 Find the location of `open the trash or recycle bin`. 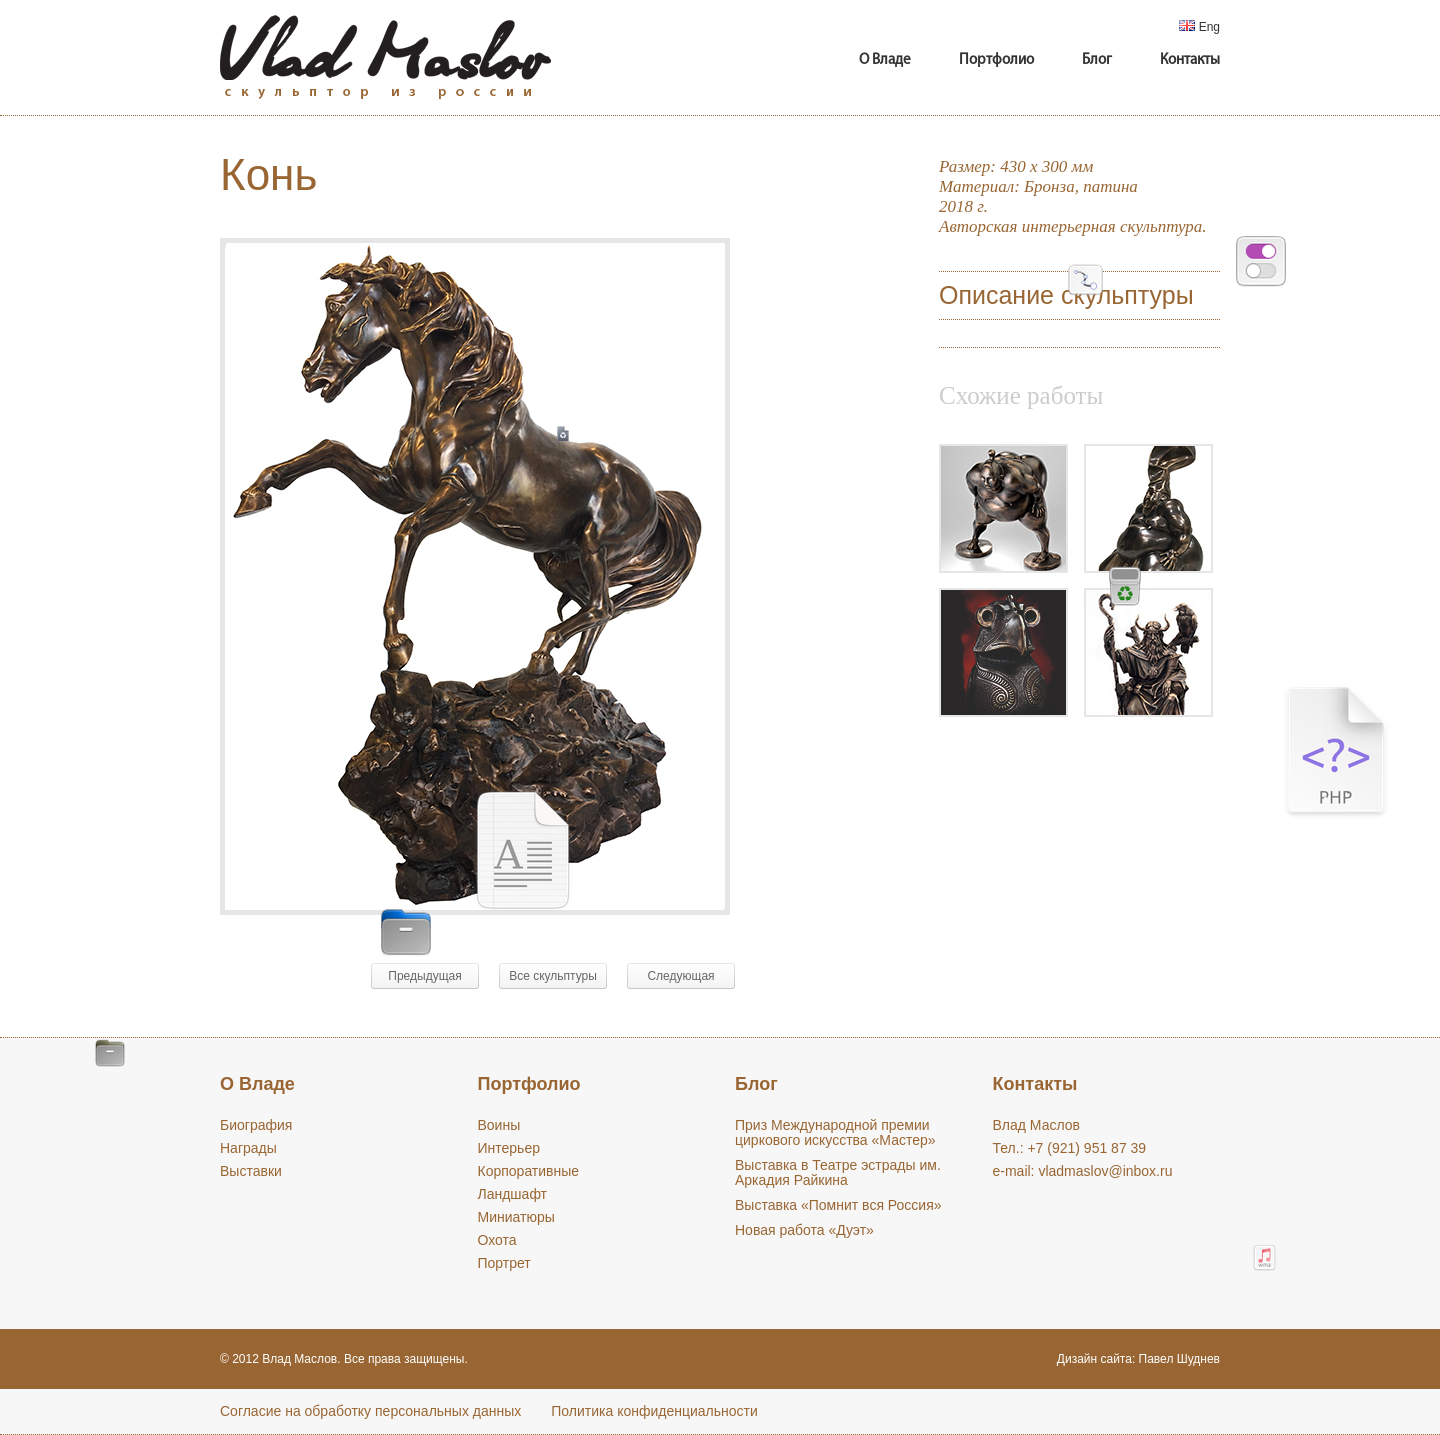

open the trash or recycle bin is located at coordinates (1125, 586).